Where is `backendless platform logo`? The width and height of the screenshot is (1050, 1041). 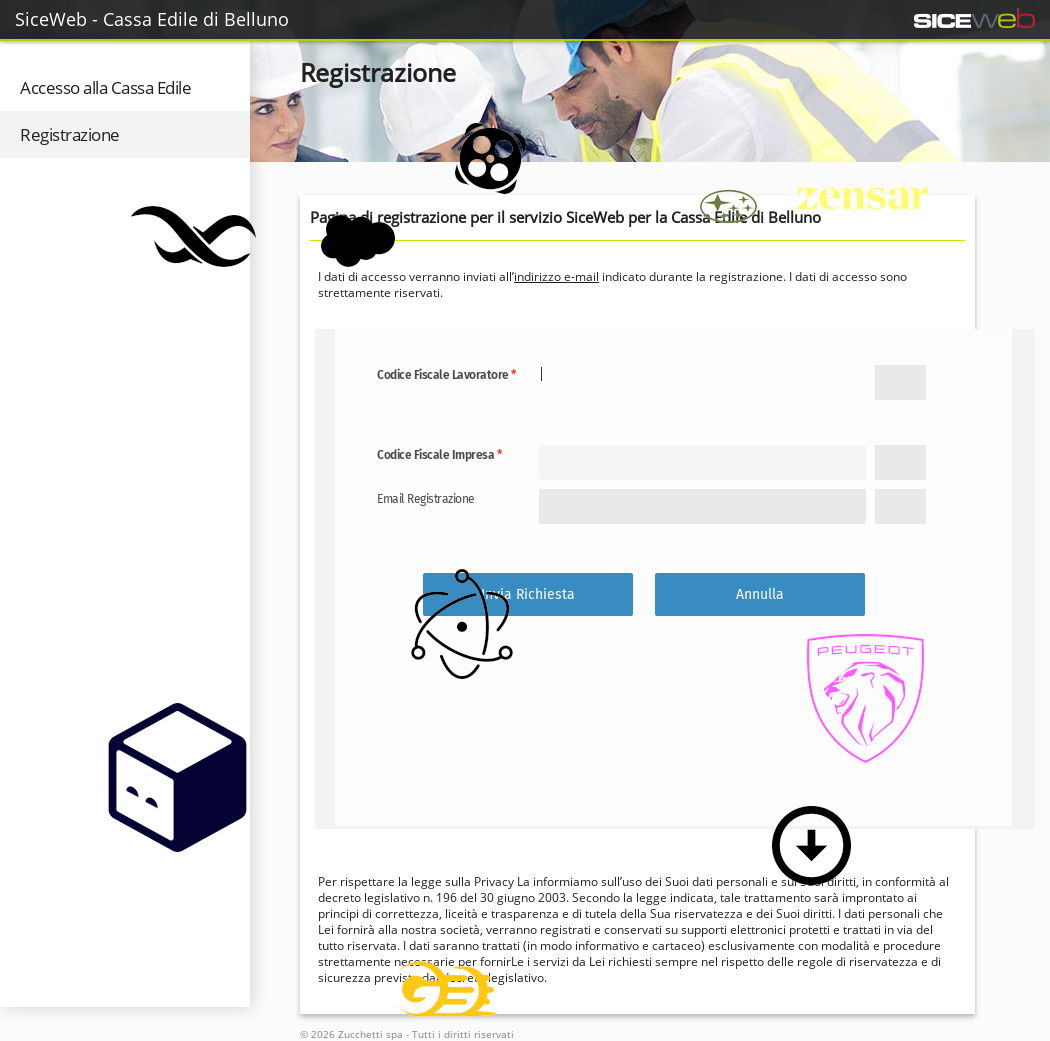 backendless platform logo is located at coordinates (193, 236).